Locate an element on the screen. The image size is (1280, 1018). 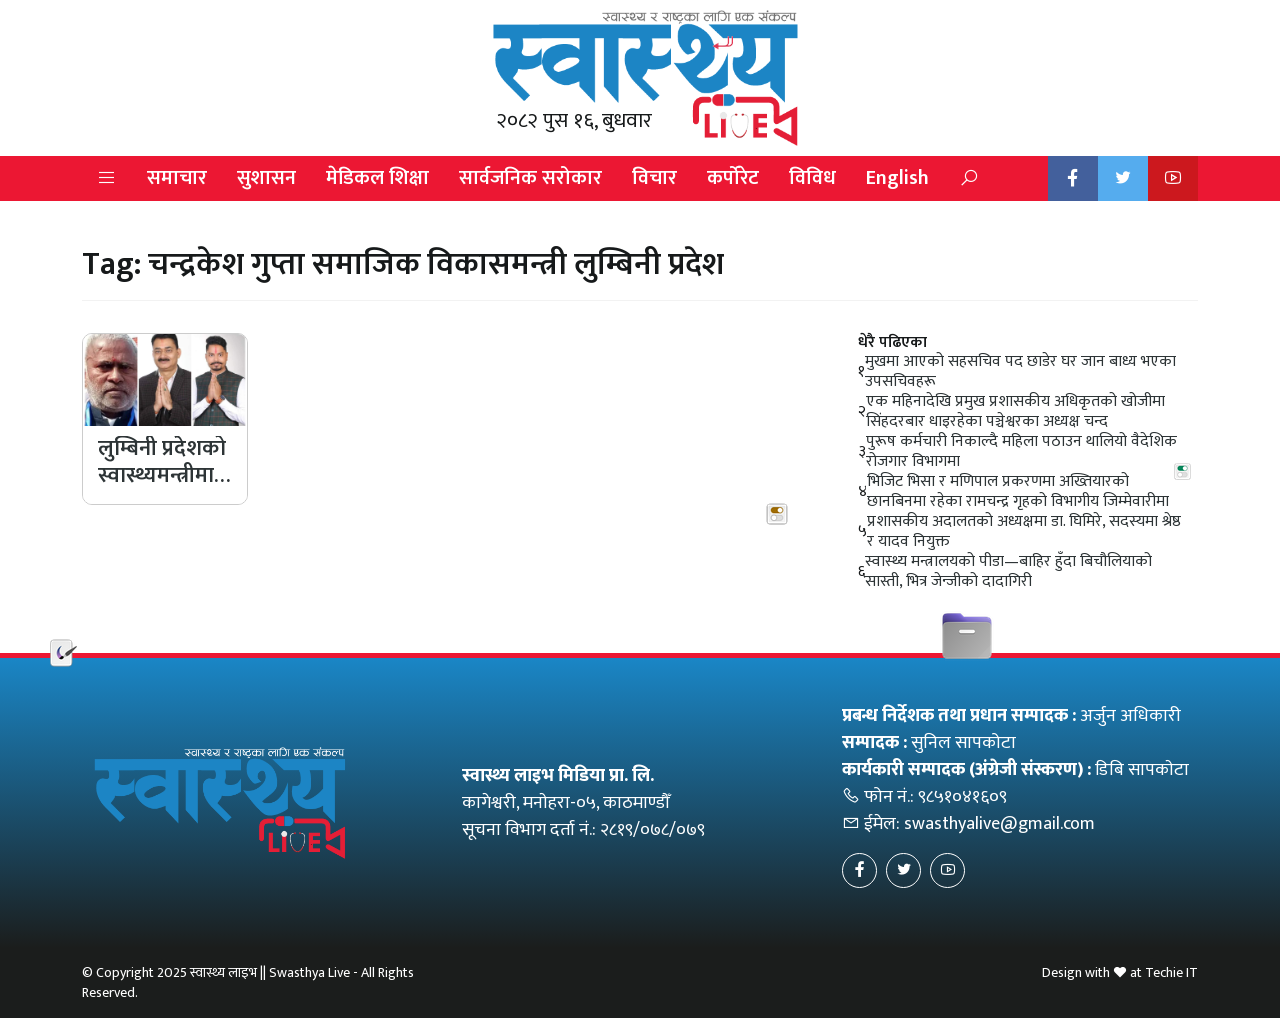
create a new application or software project is located at coordinates (63, 653).